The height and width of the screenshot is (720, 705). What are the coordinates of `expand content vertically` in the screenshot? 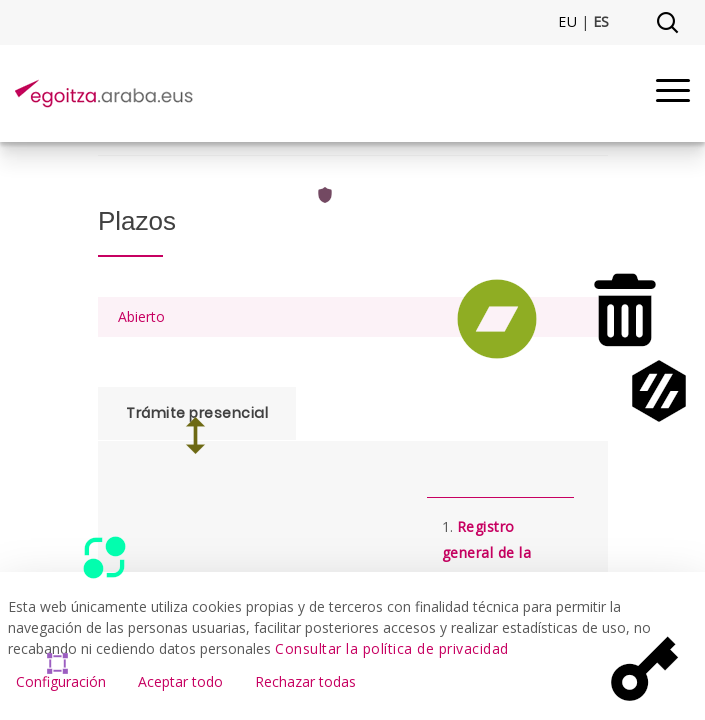 It's located at (195, 435).